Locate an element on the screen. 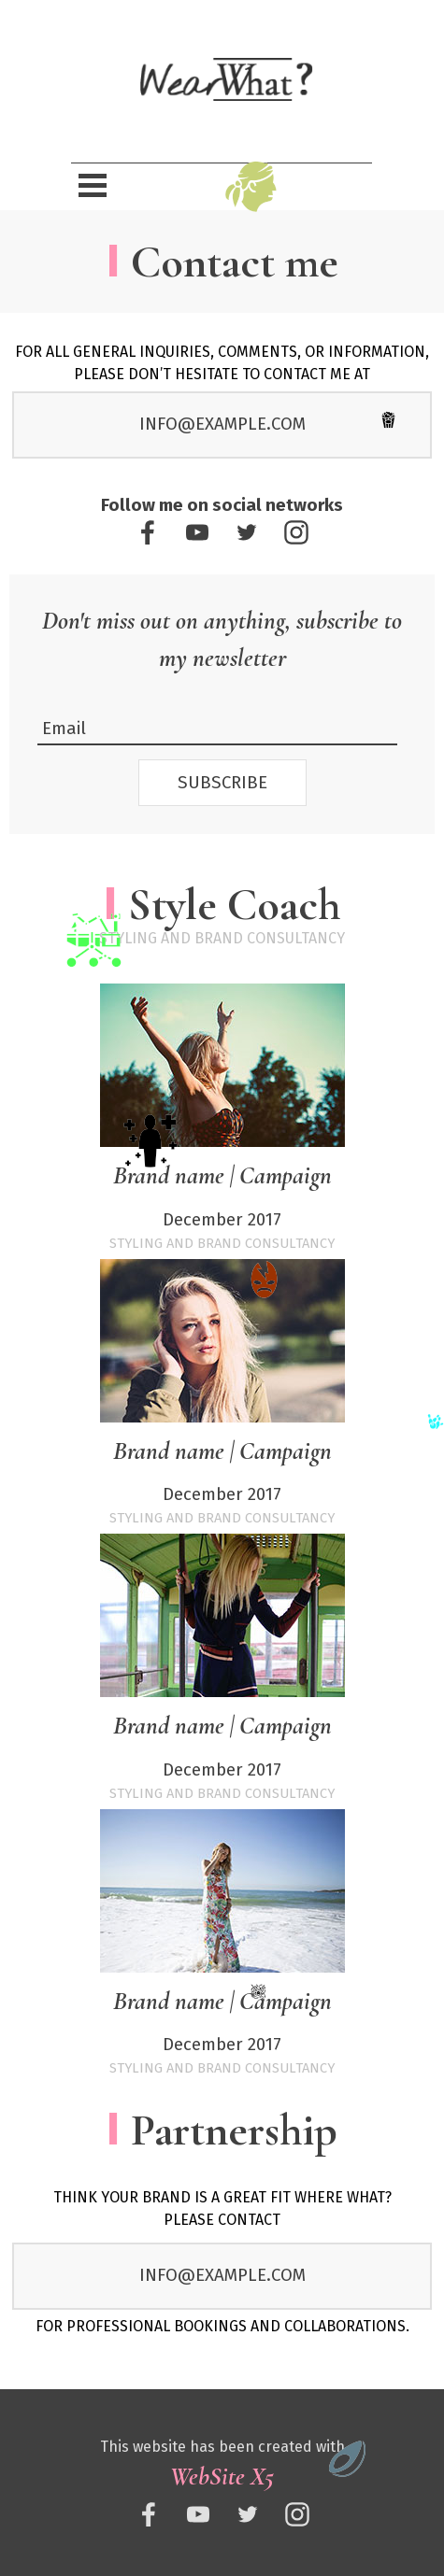  activate healing ability or spell is located at coordinates (150, 1140).